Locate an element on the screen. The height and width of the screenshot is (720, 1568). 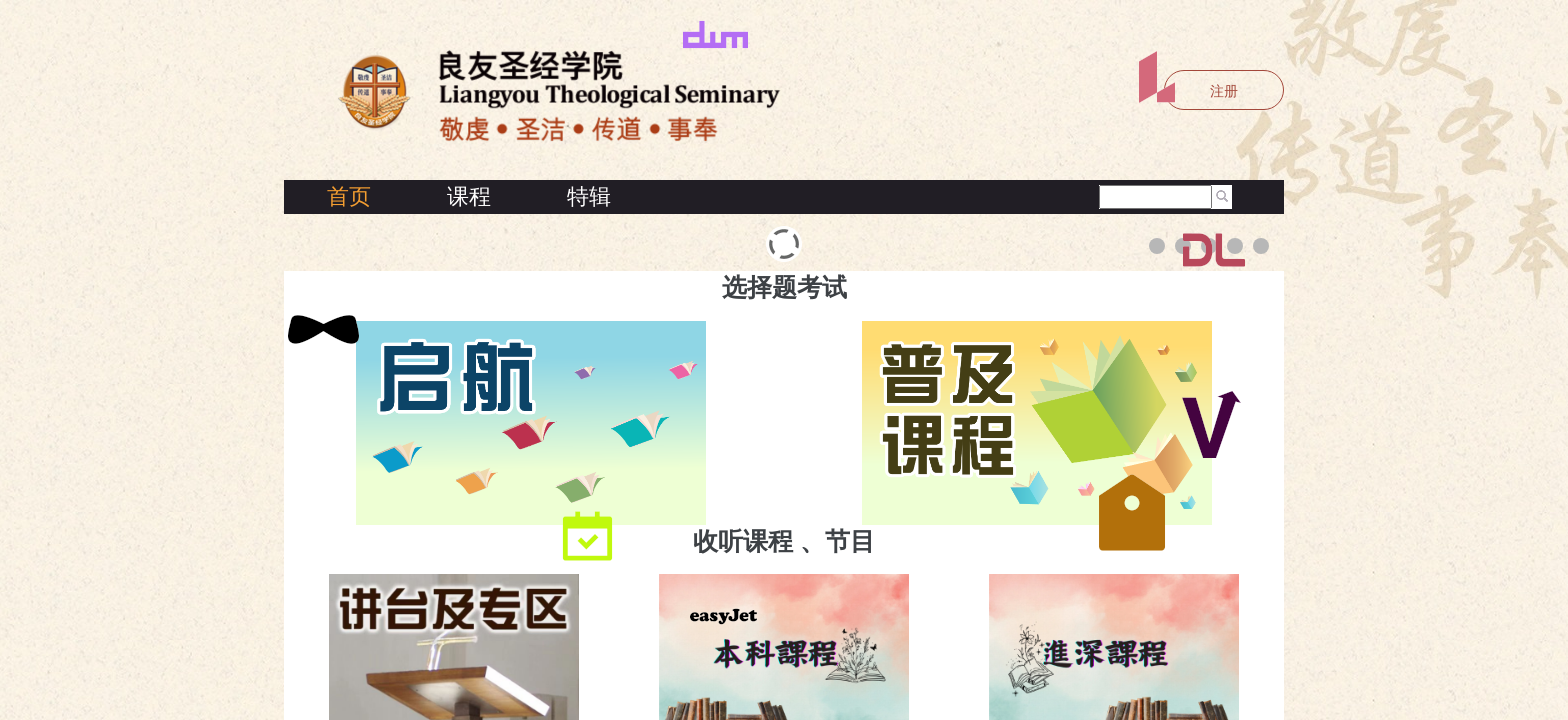
debrid-link service logo is located at coordinates (1214, 250).